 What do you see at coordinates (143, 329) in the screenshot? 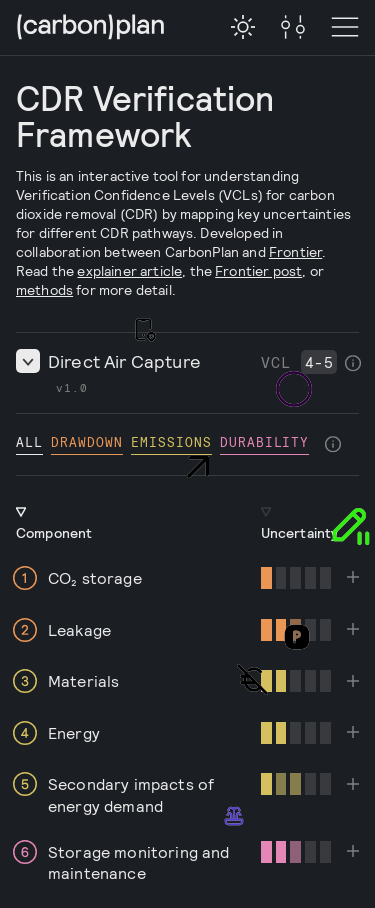
I see `view device location on map` at bounding box center [143, 329].